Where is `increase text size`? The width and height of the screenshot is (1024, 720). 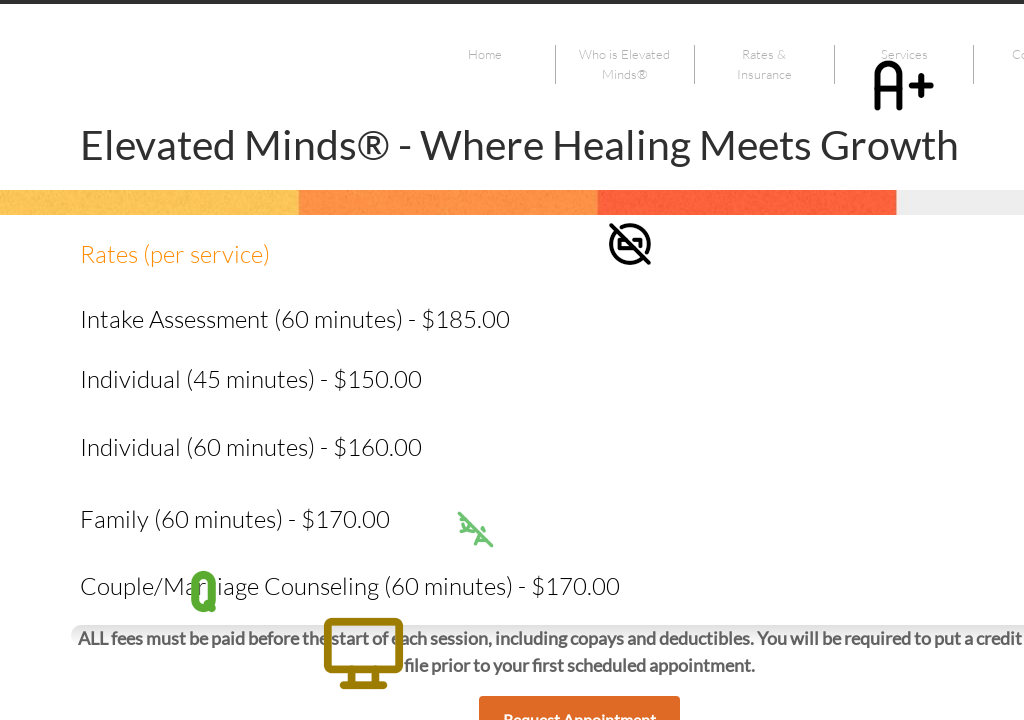
increase text size is located at coordinates (902, 85).